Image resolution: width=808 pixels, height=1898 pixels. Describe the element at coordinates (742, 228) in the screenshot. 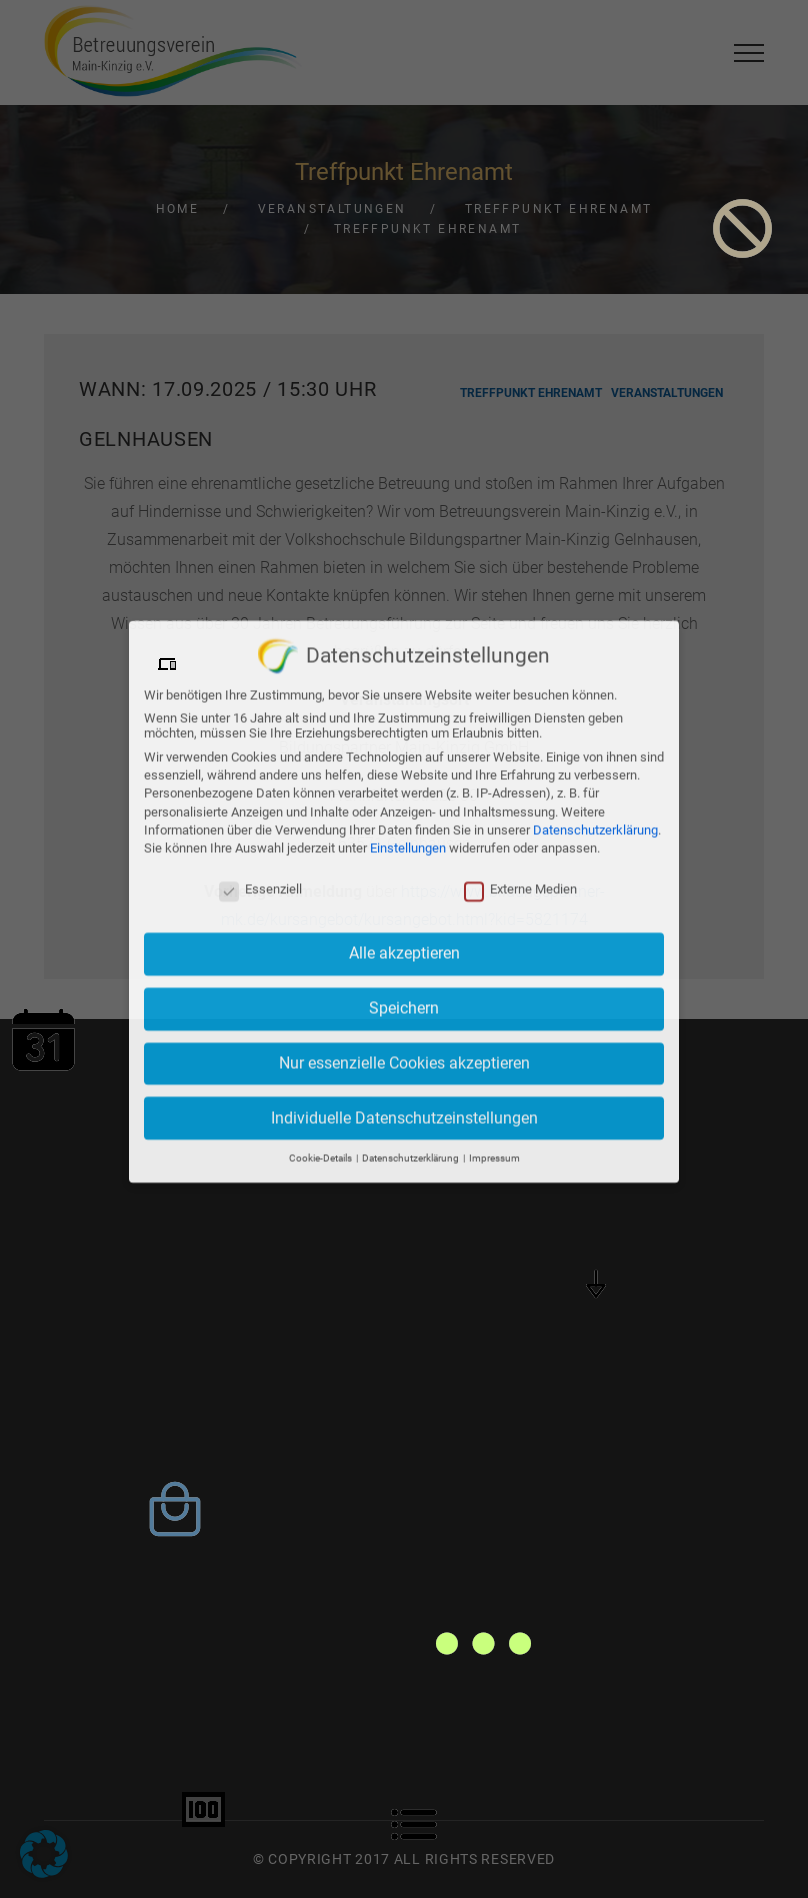

I see `indicates a blocked or prohibited action` at that location.